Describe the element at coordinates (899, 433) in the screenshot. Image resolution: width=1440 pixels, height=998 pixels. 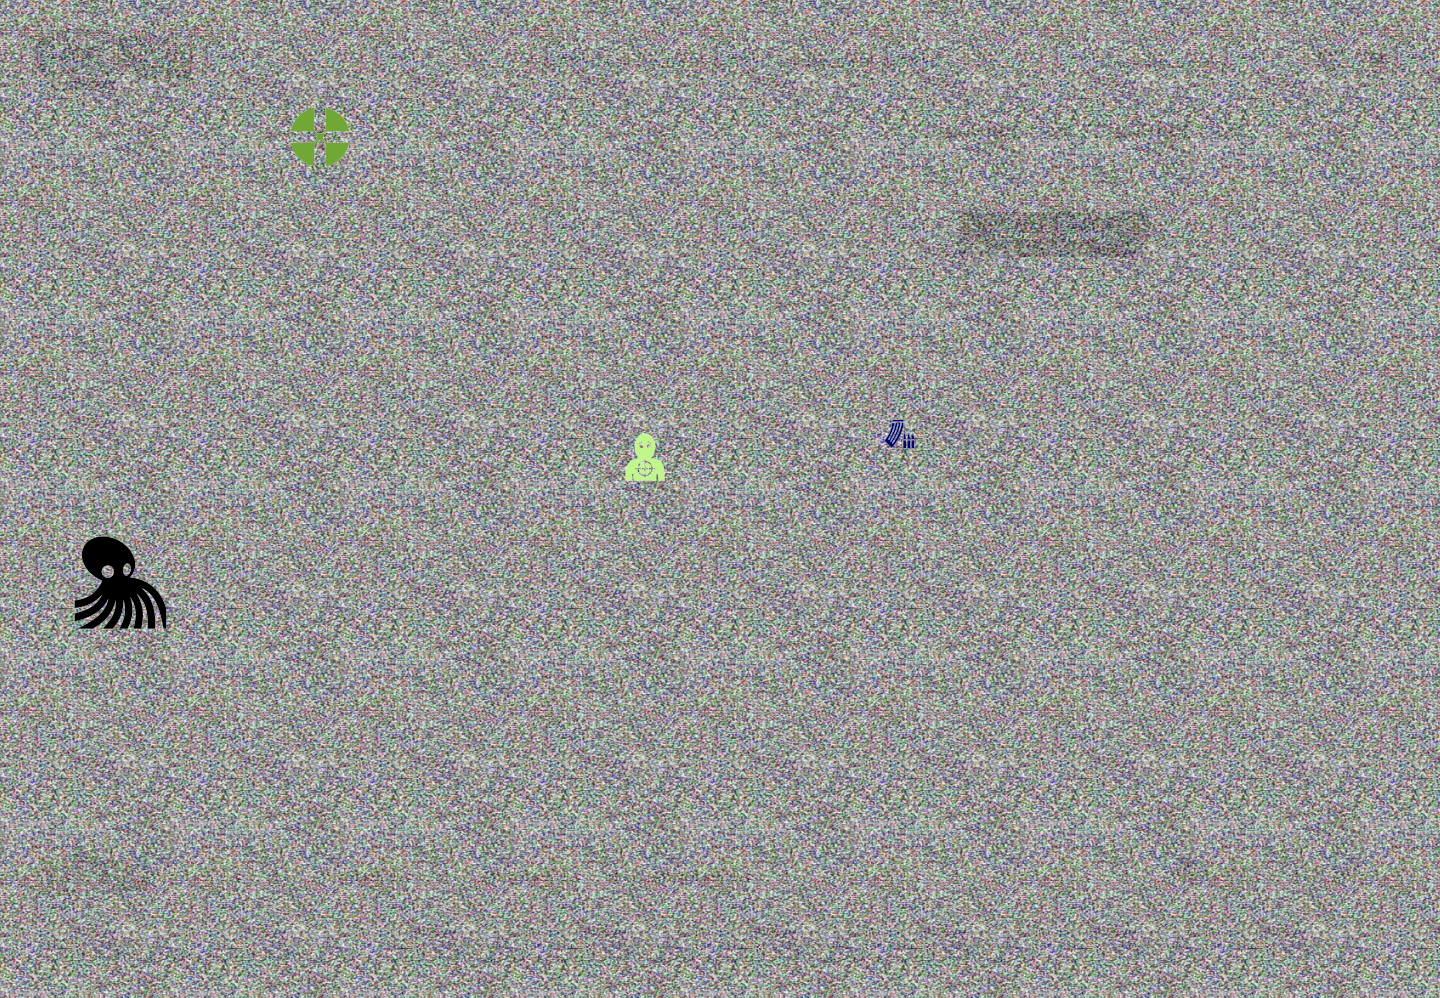
I see `ammunition or magazine inventory in a game` at that location.